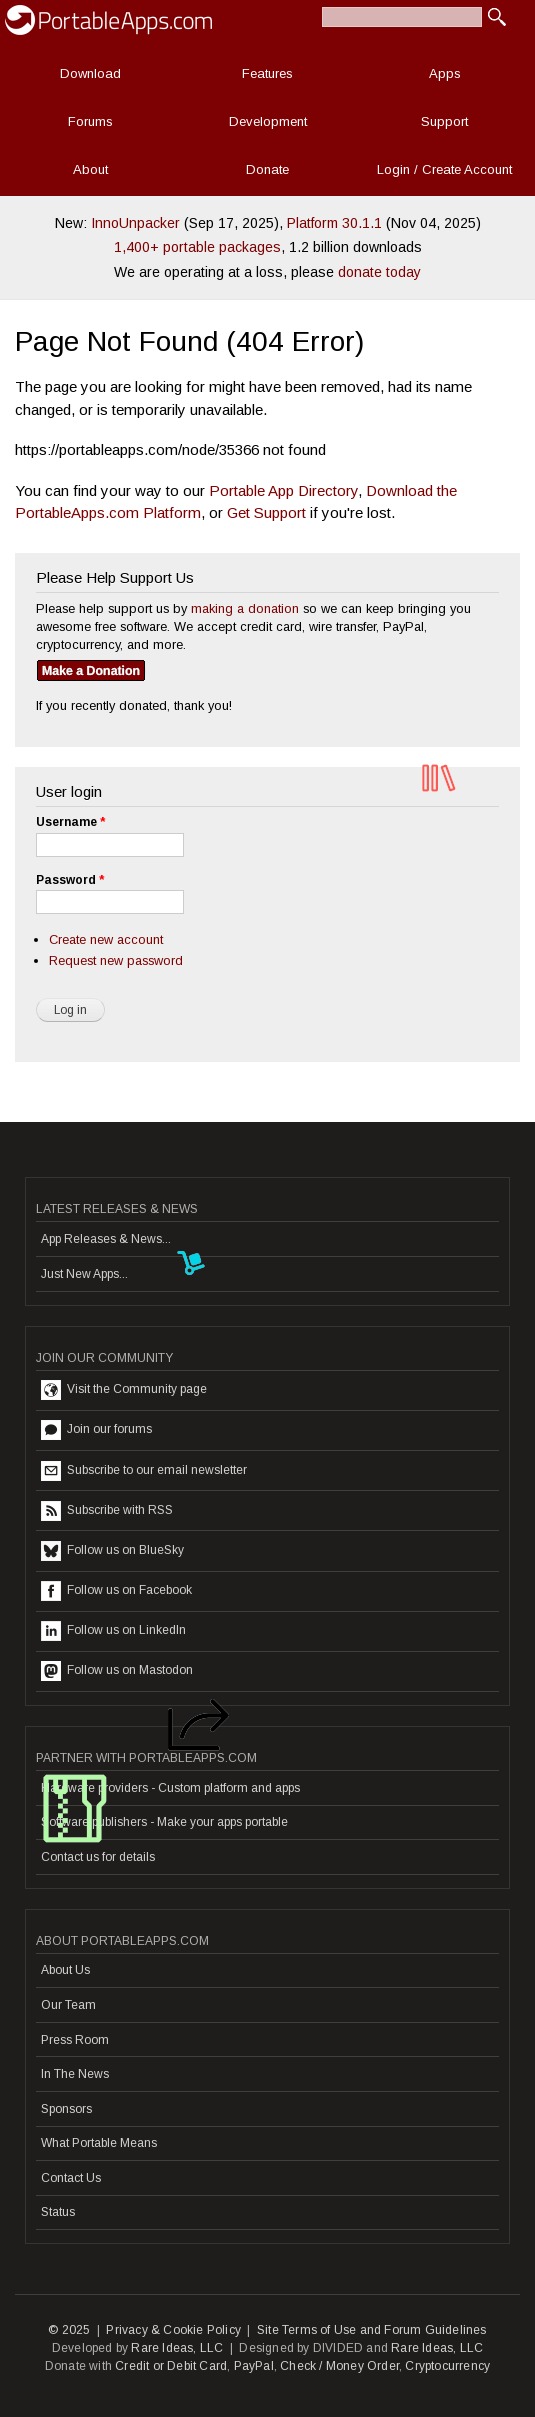 This screenshot has height=2417, width=535. What do you see at coordinates (438, 778) in the screenshot?
I see `access your saved library or collection` at bounding box center [438, 778].